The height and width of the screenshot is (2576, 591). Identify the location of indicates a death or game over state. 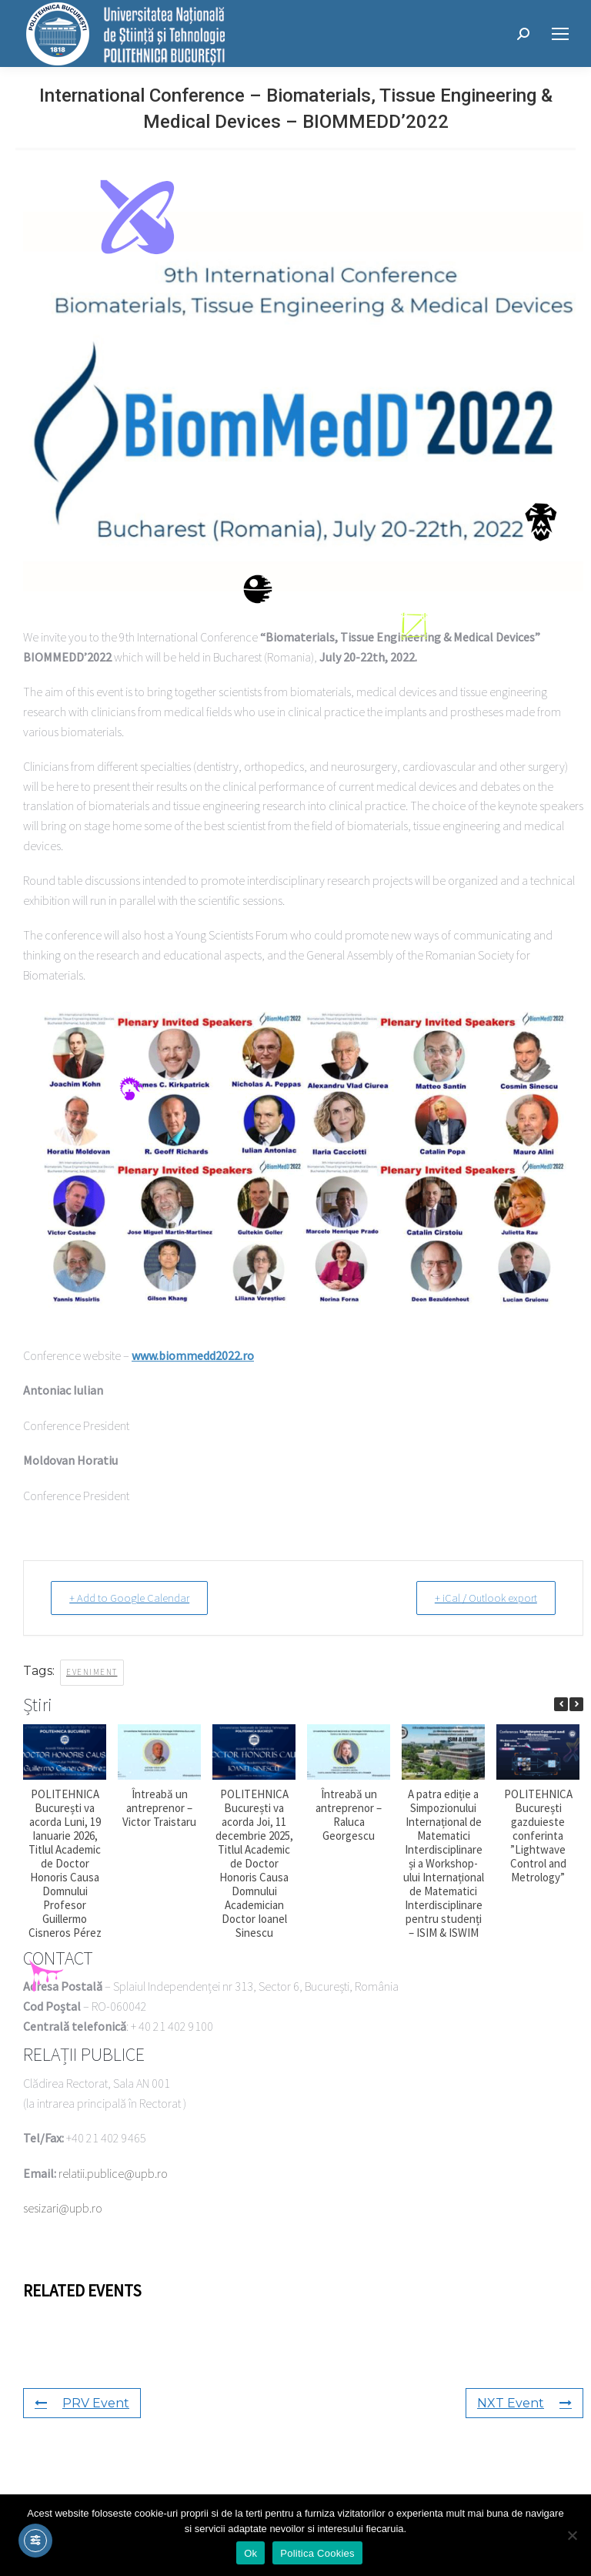
(541, 522).